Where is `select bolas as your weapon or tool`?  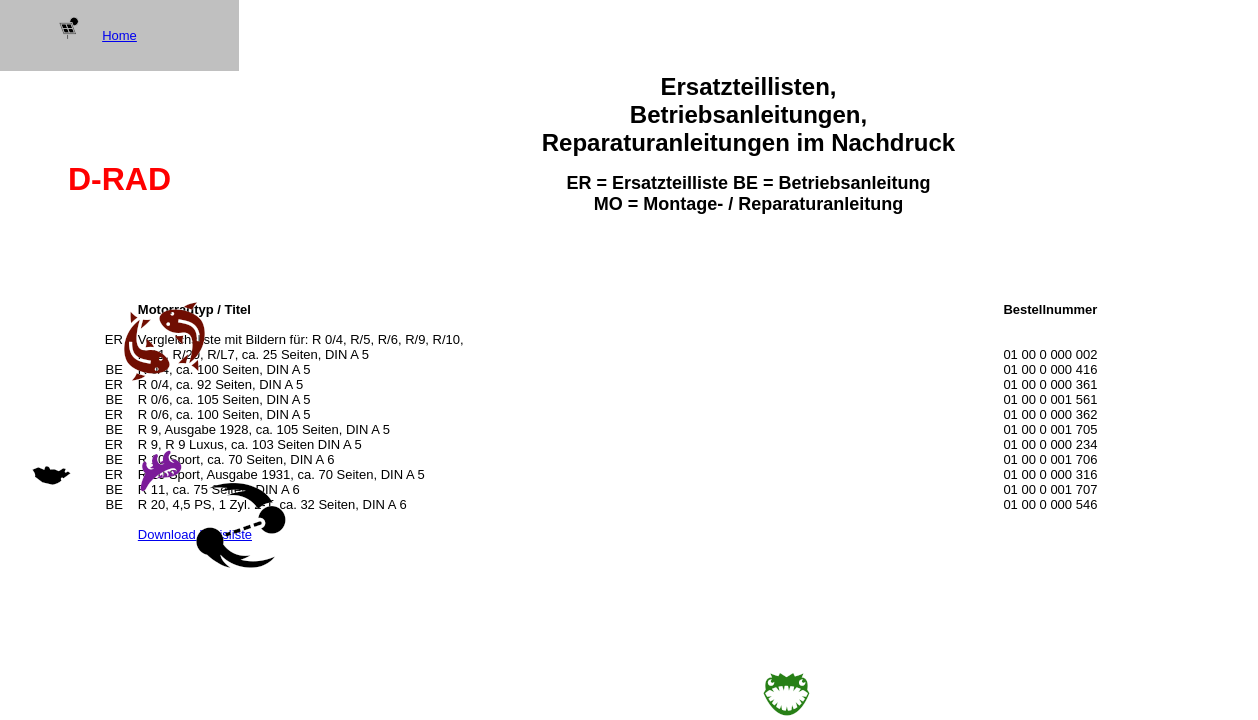
select bolas as your weapon or tool is located at coordinates (241, 527).